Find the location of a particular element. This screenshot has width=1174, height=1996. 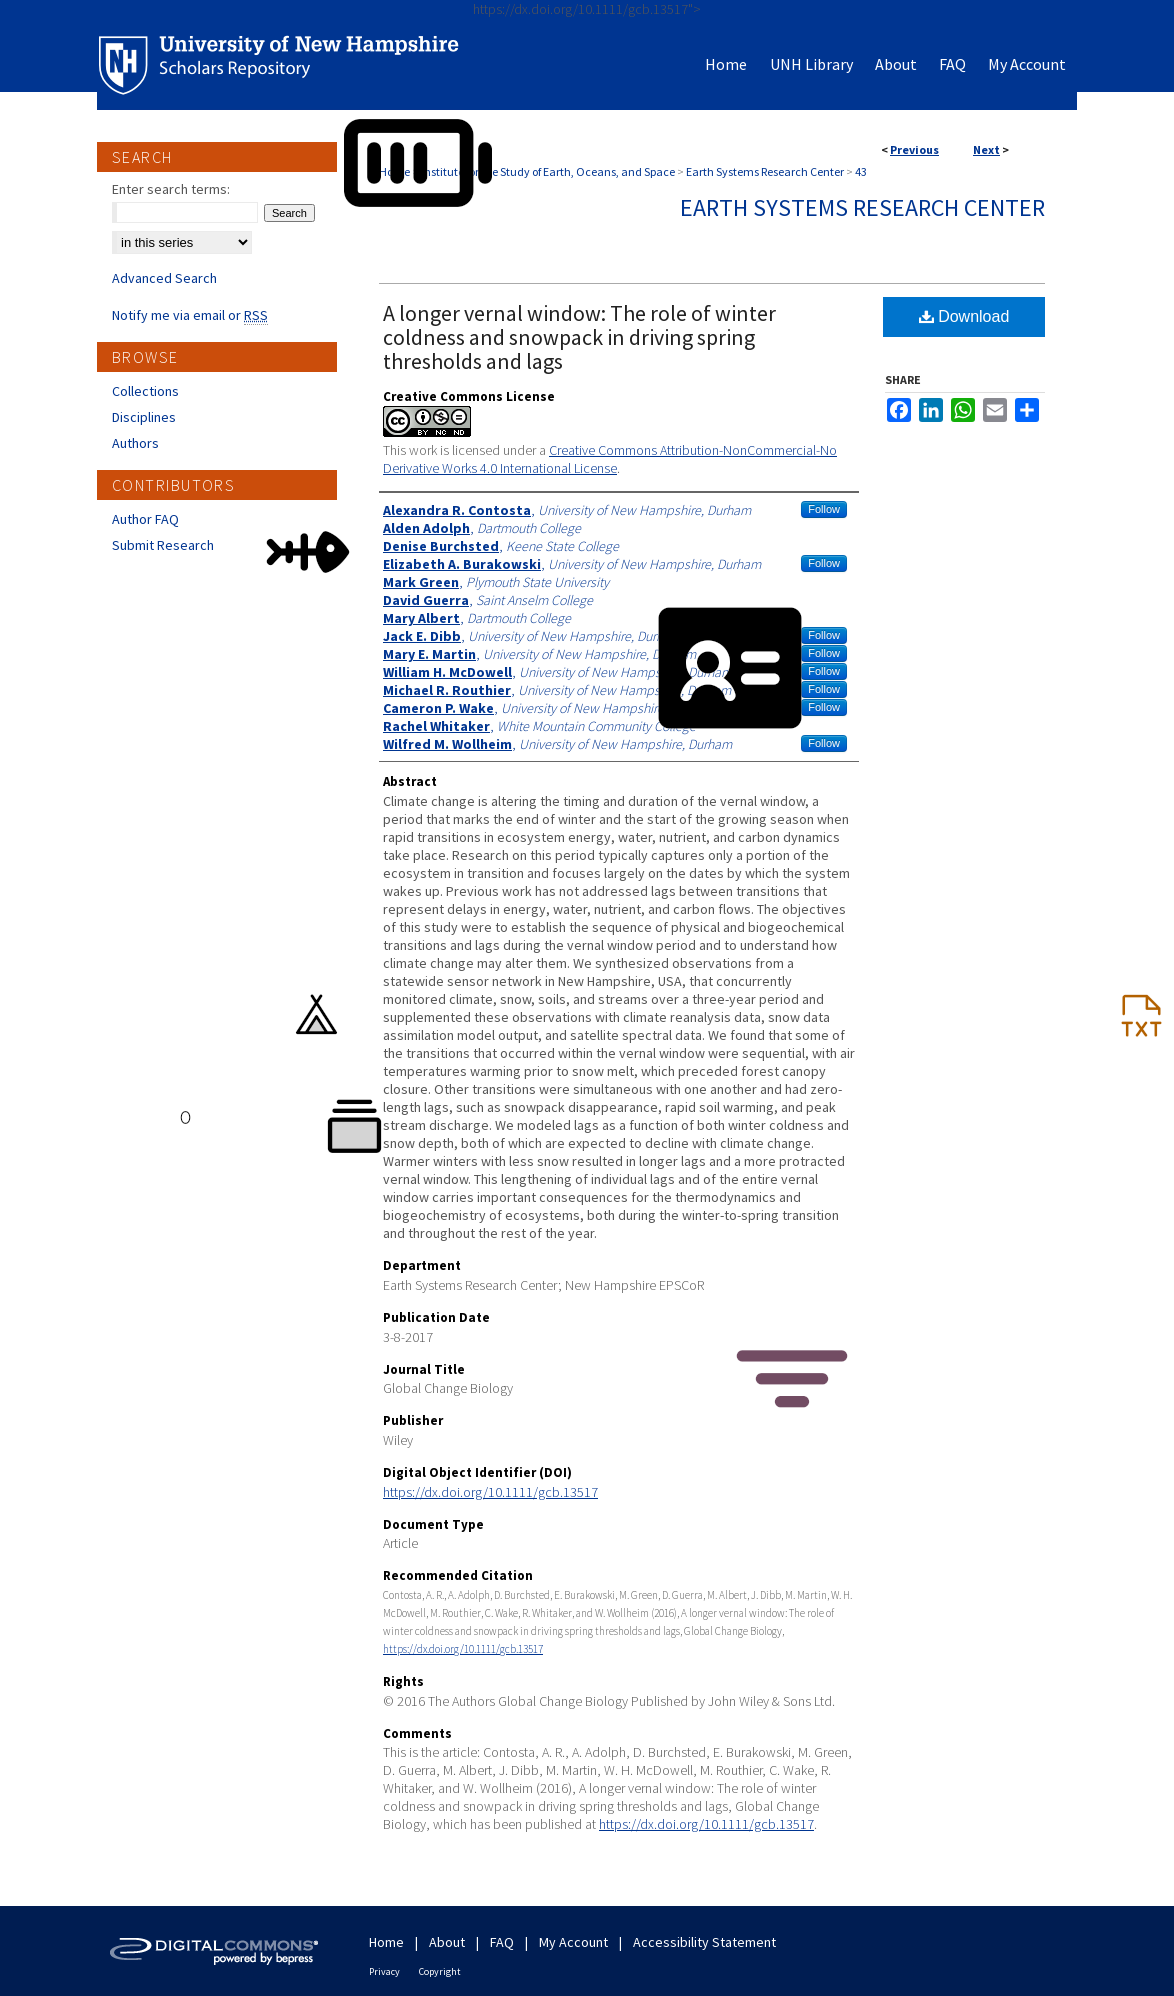

access camping or outdoor activity features is located at coordinates (316, 1016).